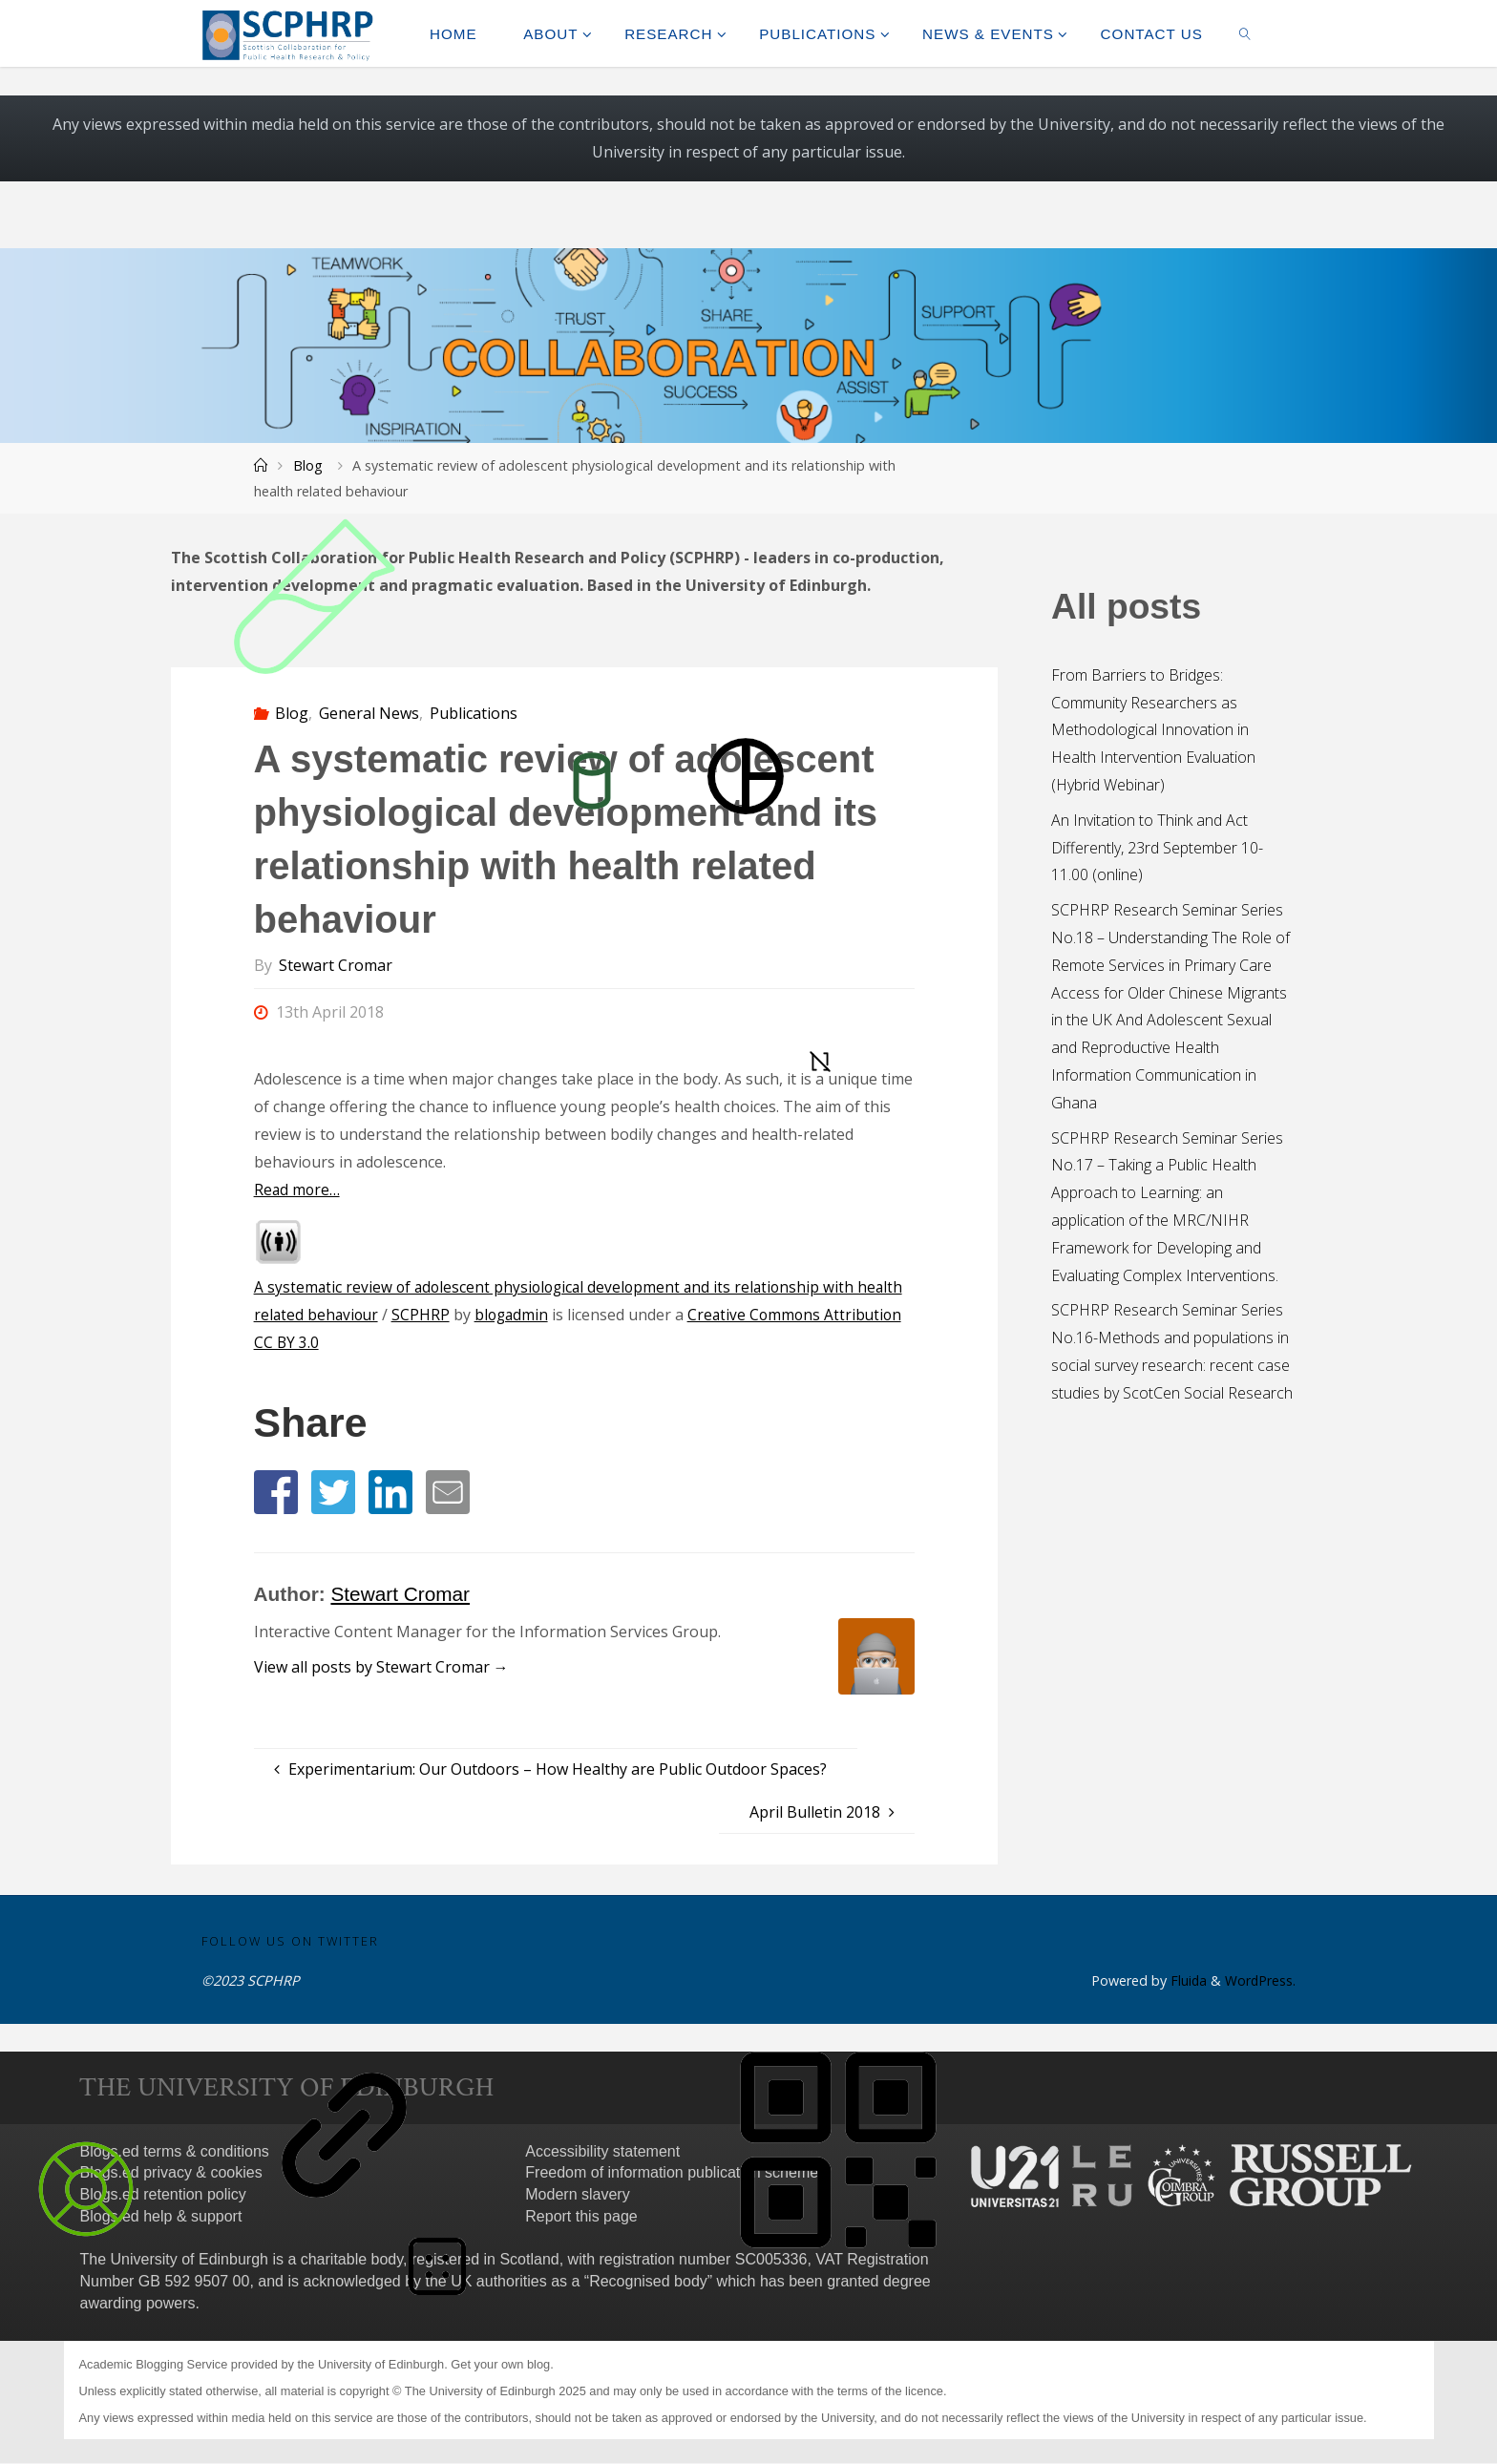 This screenshot has width=1497, height=2464. Describe the element at coordinates (838, 2150) in the screenshot. I see `scan or generate a QR code` at that location.